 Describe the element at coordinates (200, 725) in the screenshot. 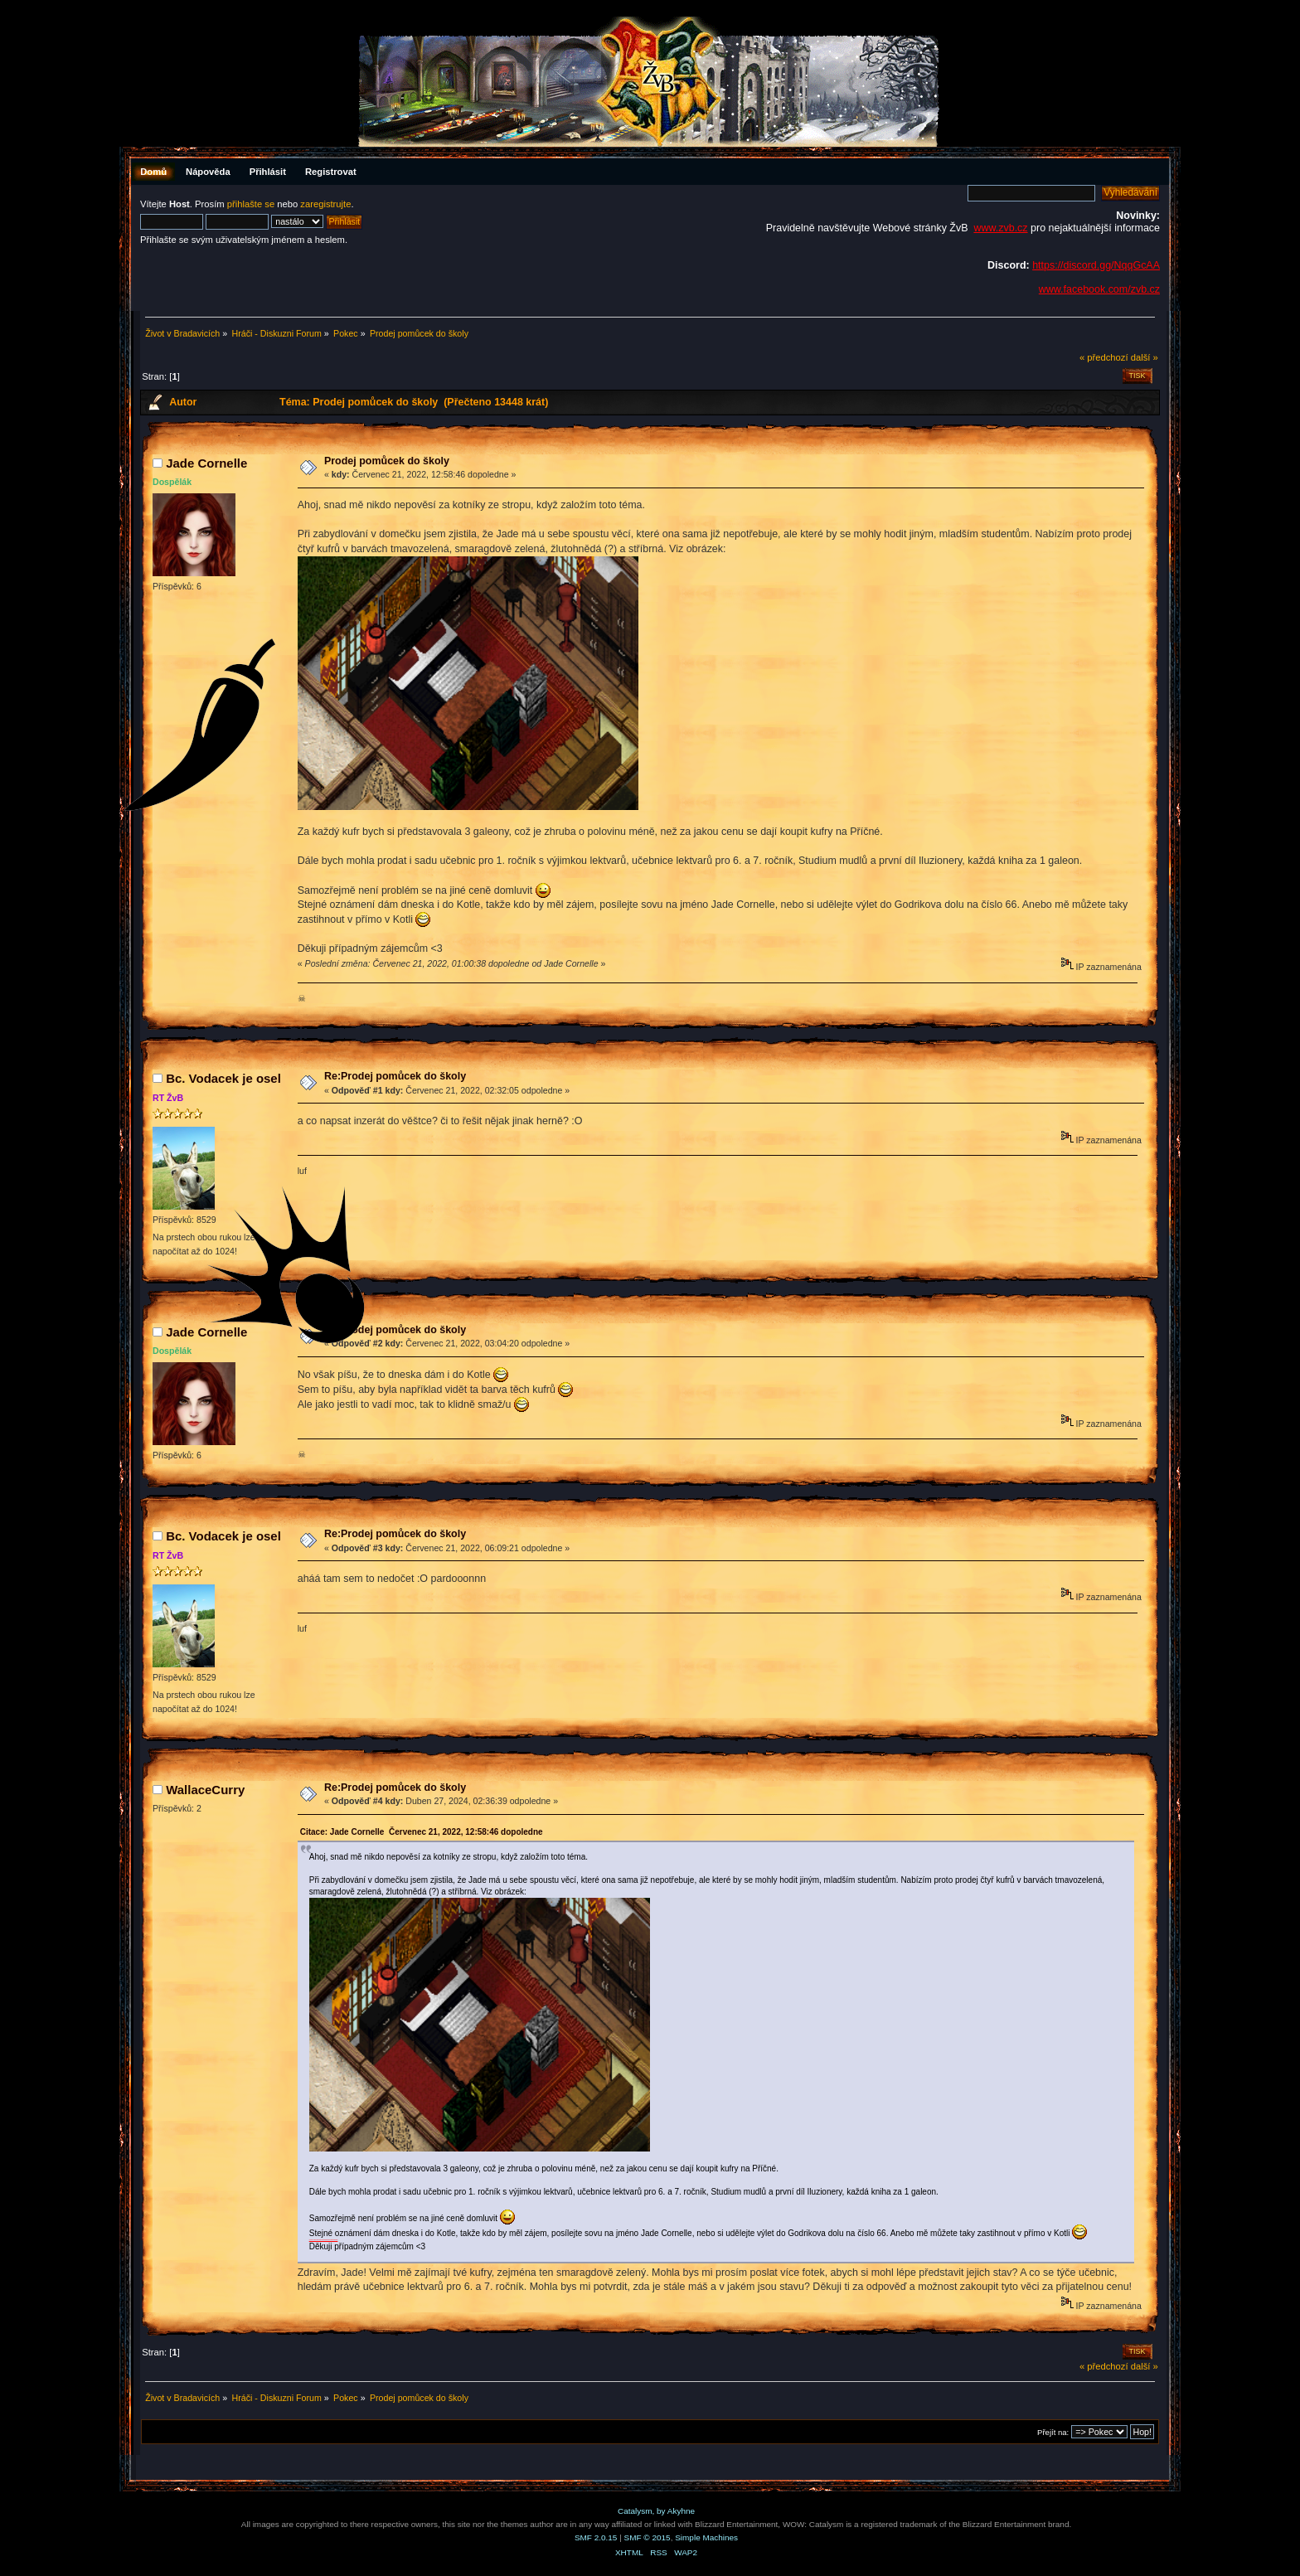

I see `indicates spicy or hot content/food item` at that location.